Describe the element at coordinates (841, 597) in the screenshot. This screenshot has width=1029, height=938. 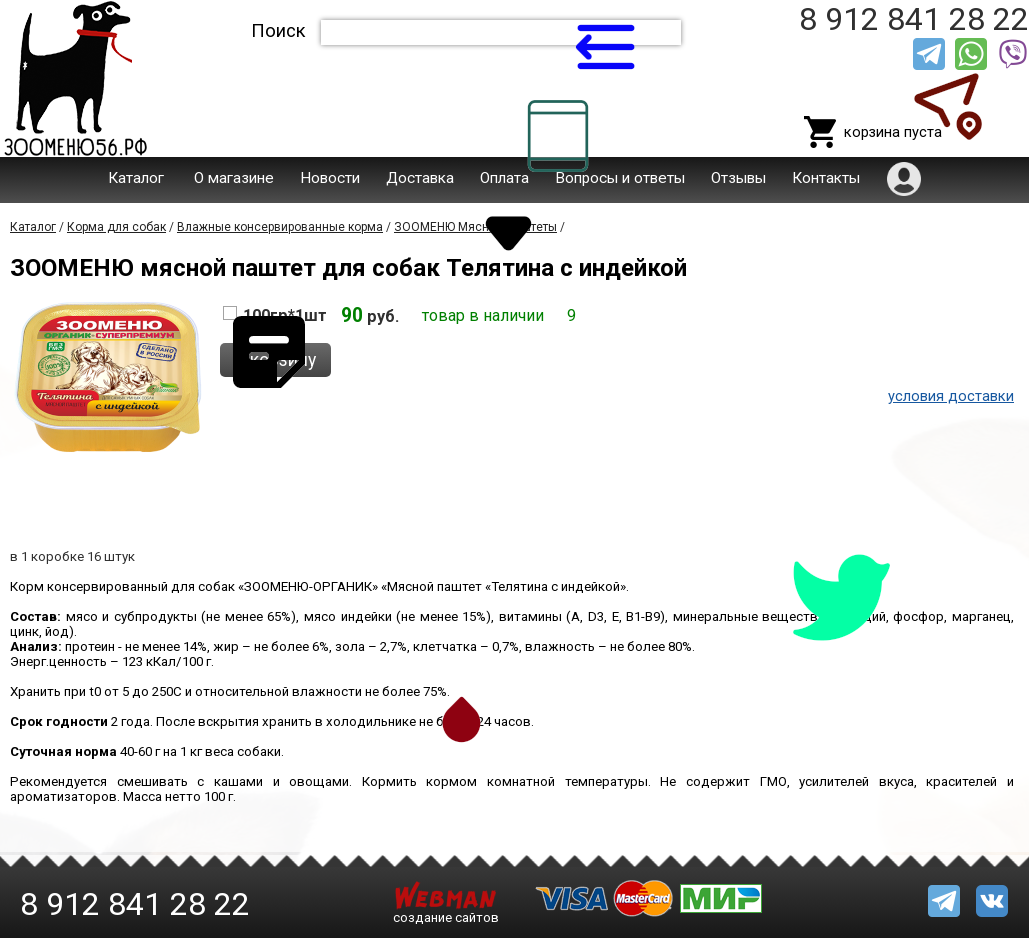
I see `open twitter` at that location.